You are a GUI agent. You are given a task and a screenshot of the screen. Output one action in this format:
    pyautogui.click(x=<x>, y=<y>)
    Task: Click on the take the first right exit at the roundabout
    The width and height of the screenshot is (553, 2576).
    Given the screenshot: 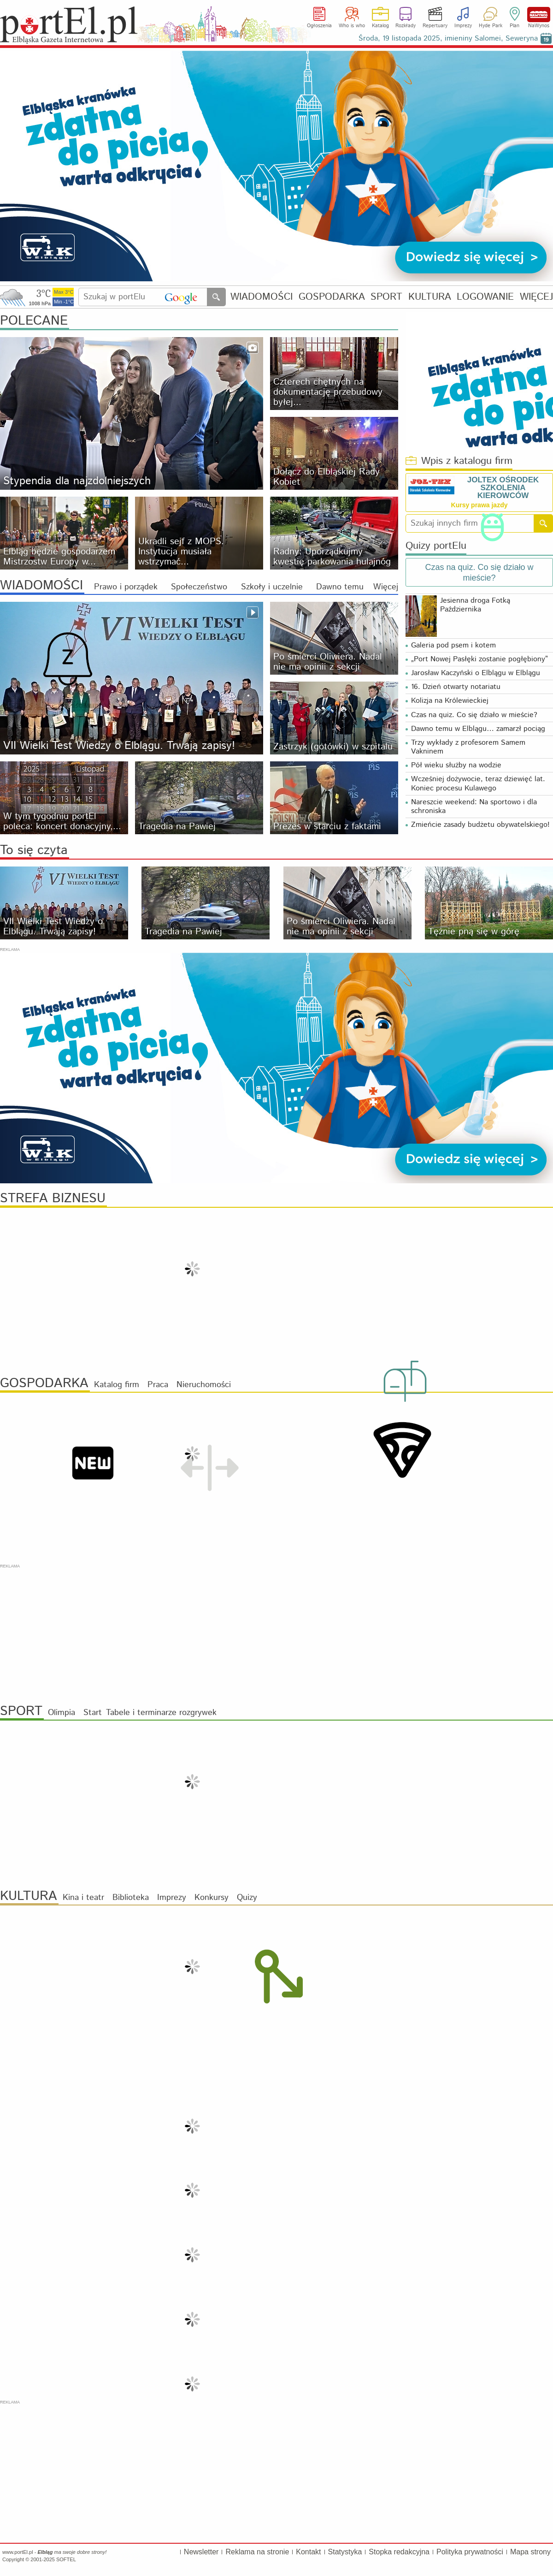 What is the action you would take?
    pyautogui.click(x=279, y=1977)
    